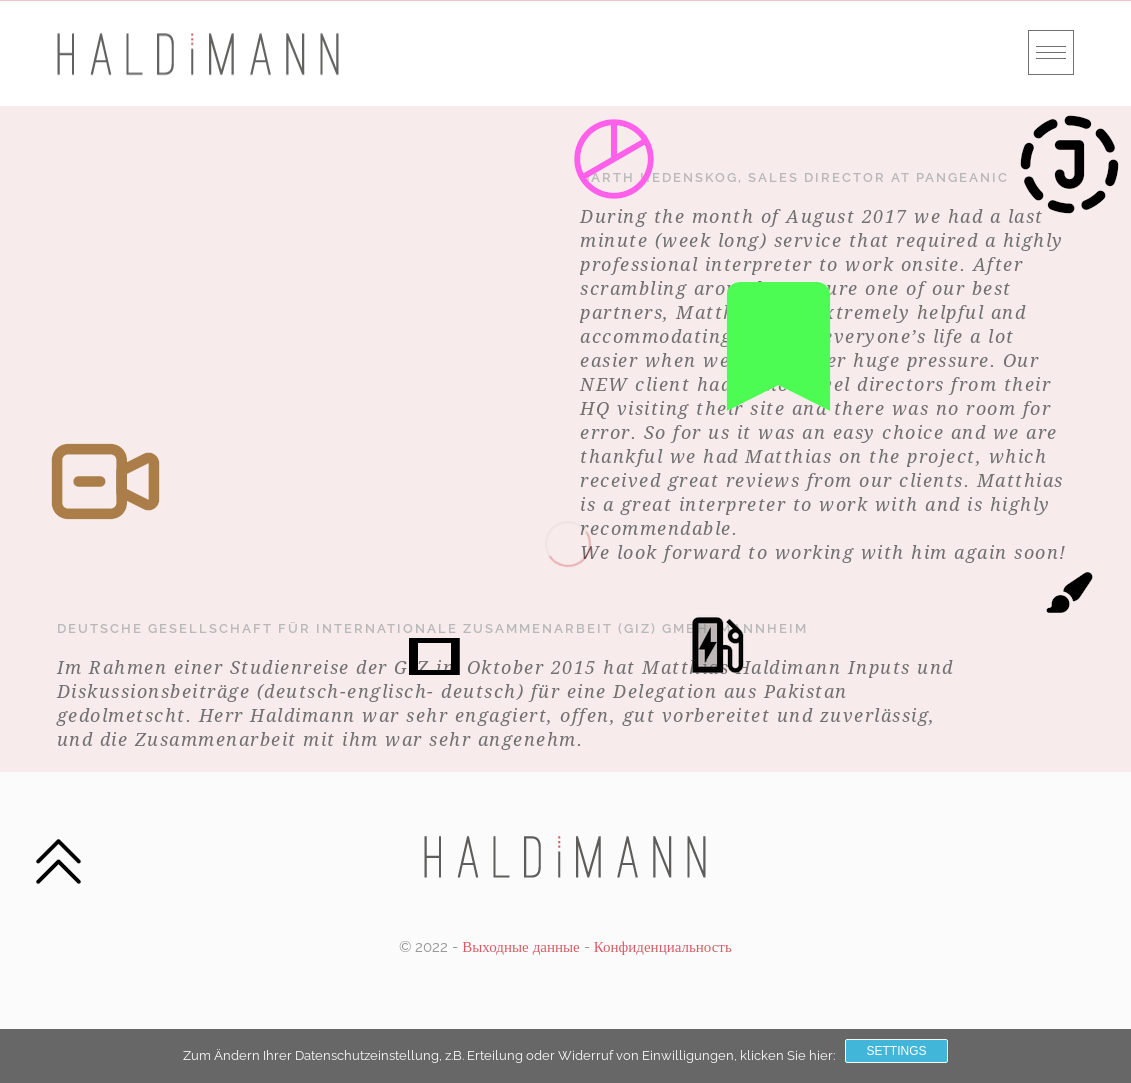 The width and height of the screenshot is (1131, 1083). I want to click on find nearby electric vehicle charging stations, so click(717, 645).